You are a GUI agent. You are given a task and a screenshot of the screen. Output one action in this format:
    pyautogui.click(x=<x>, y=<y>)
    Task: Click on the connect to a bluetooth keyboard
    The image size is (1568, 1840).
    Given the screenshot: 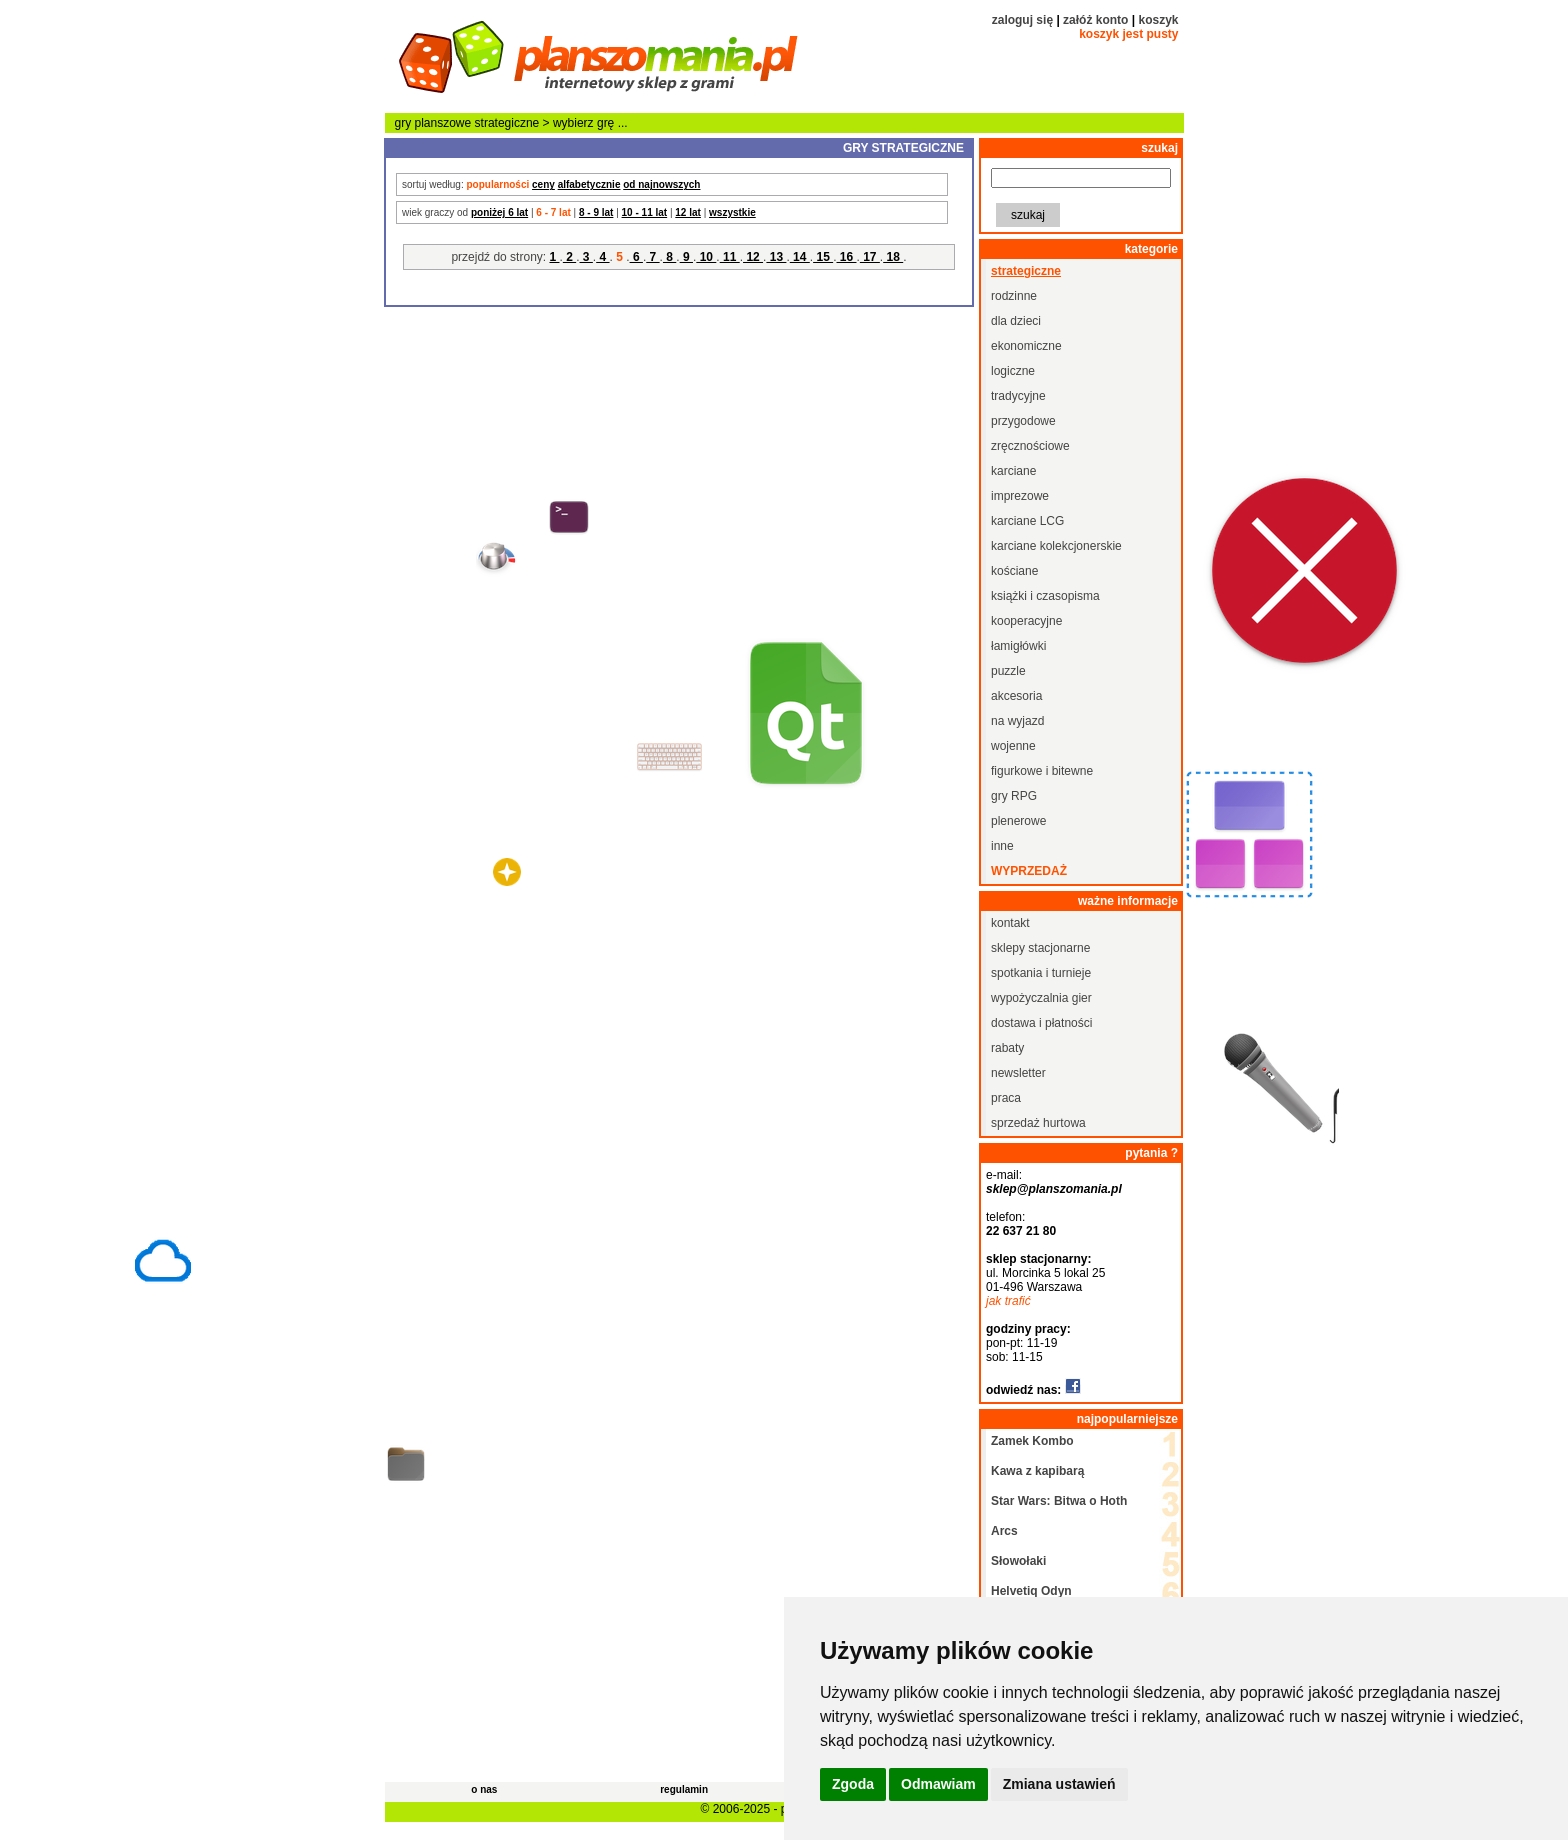 What is the action you would take?
    pyautogui.click(x=669, y=756)
    